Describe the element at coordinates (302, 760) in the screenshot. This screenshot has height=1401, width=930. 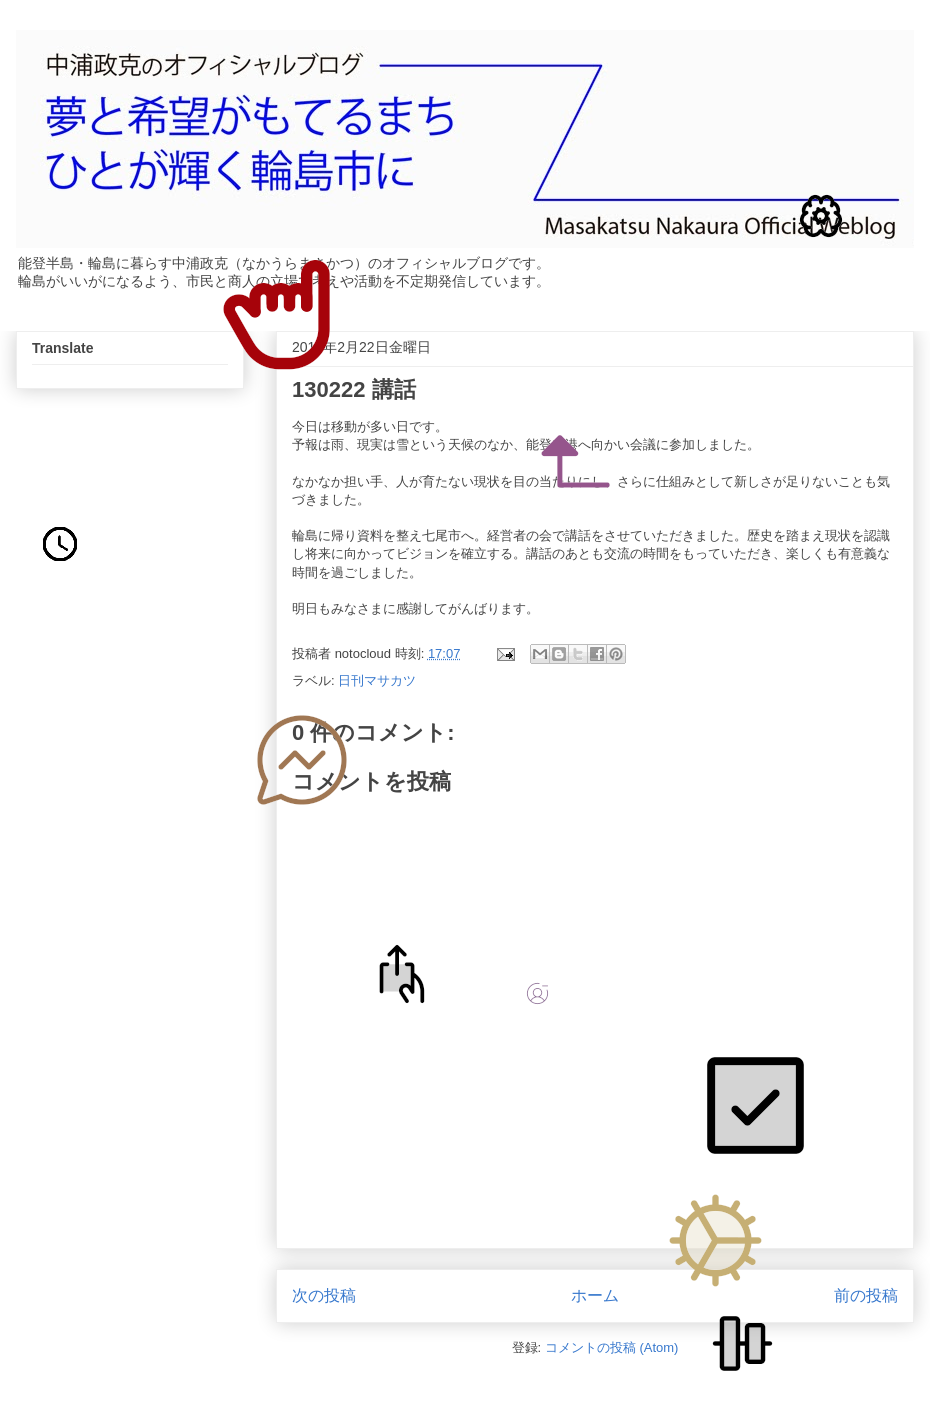
I see `open Facebook Messenger` at that location.